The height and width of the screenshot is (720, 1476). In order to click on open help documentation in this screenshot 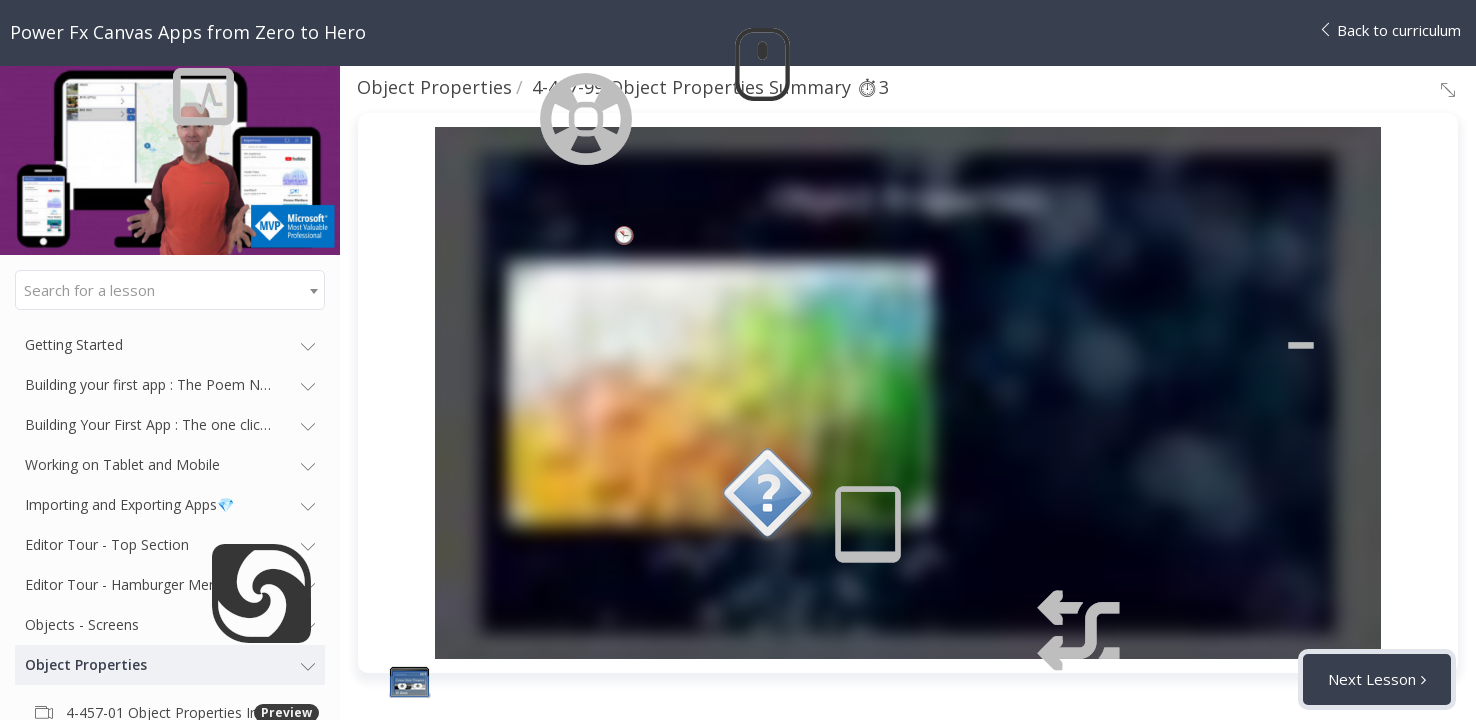, I will do `click(586, 119)`.